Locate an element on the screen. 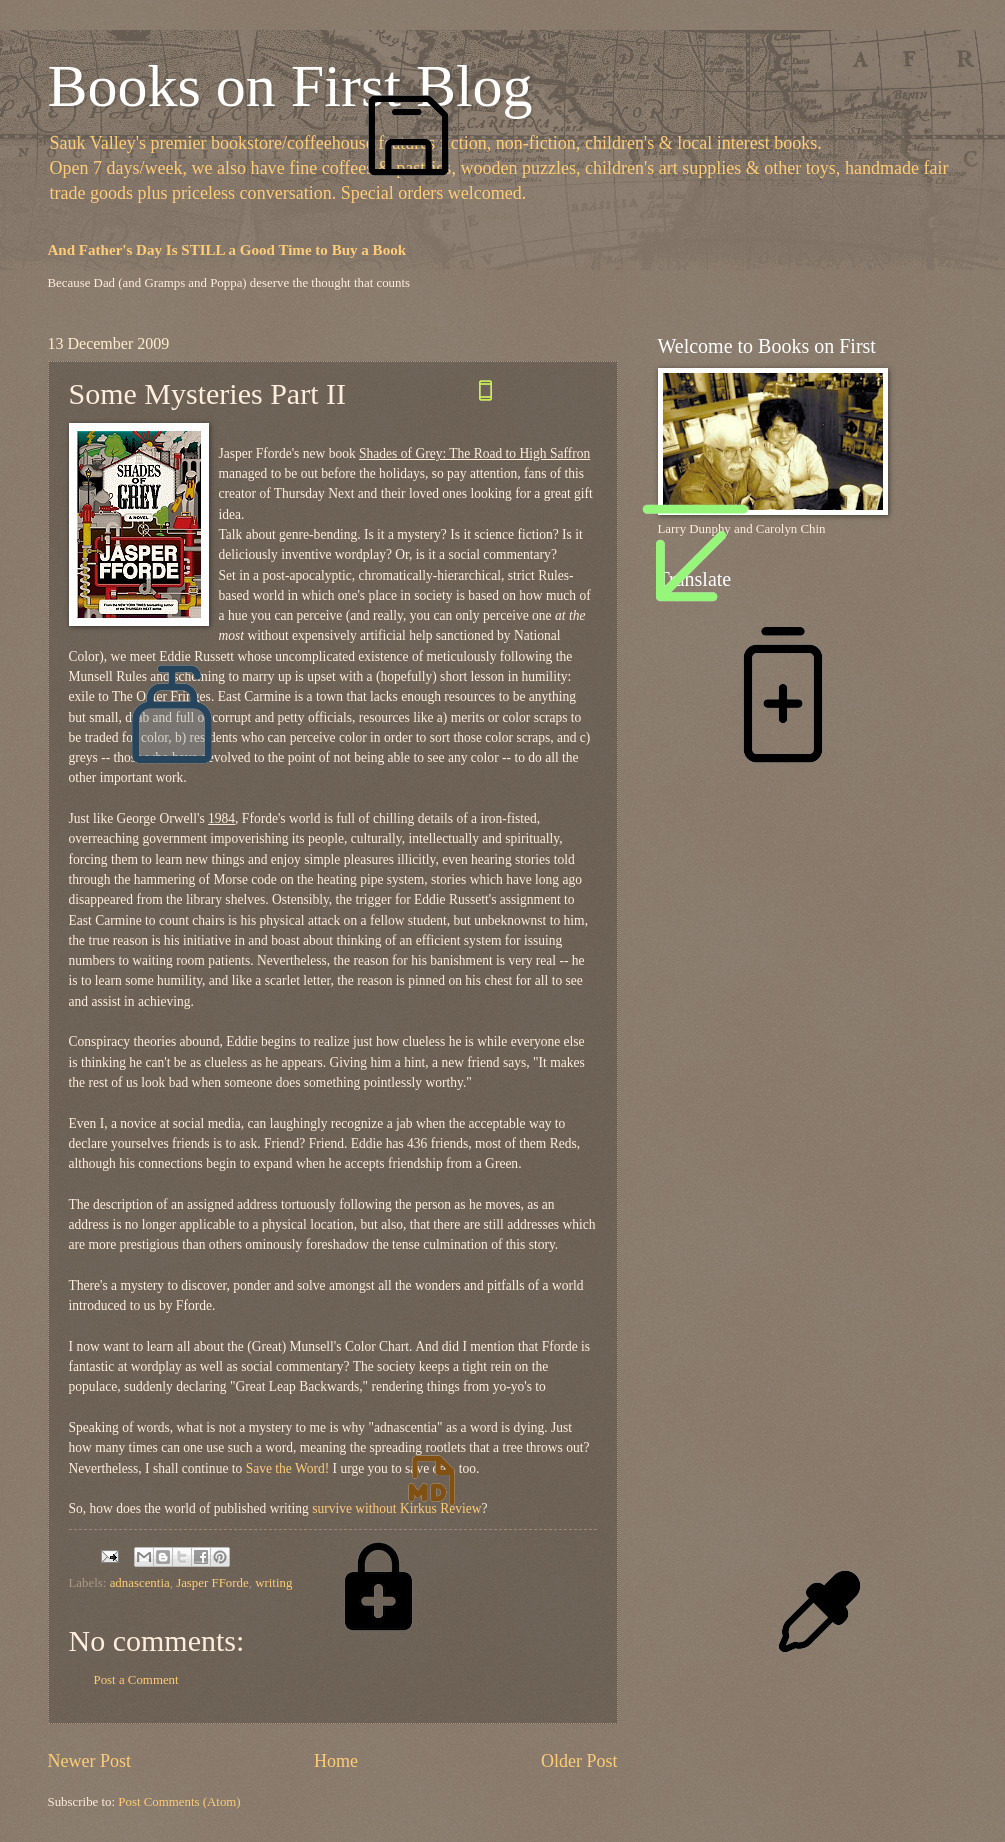  save current file or document is located at coordinates (408, 135).